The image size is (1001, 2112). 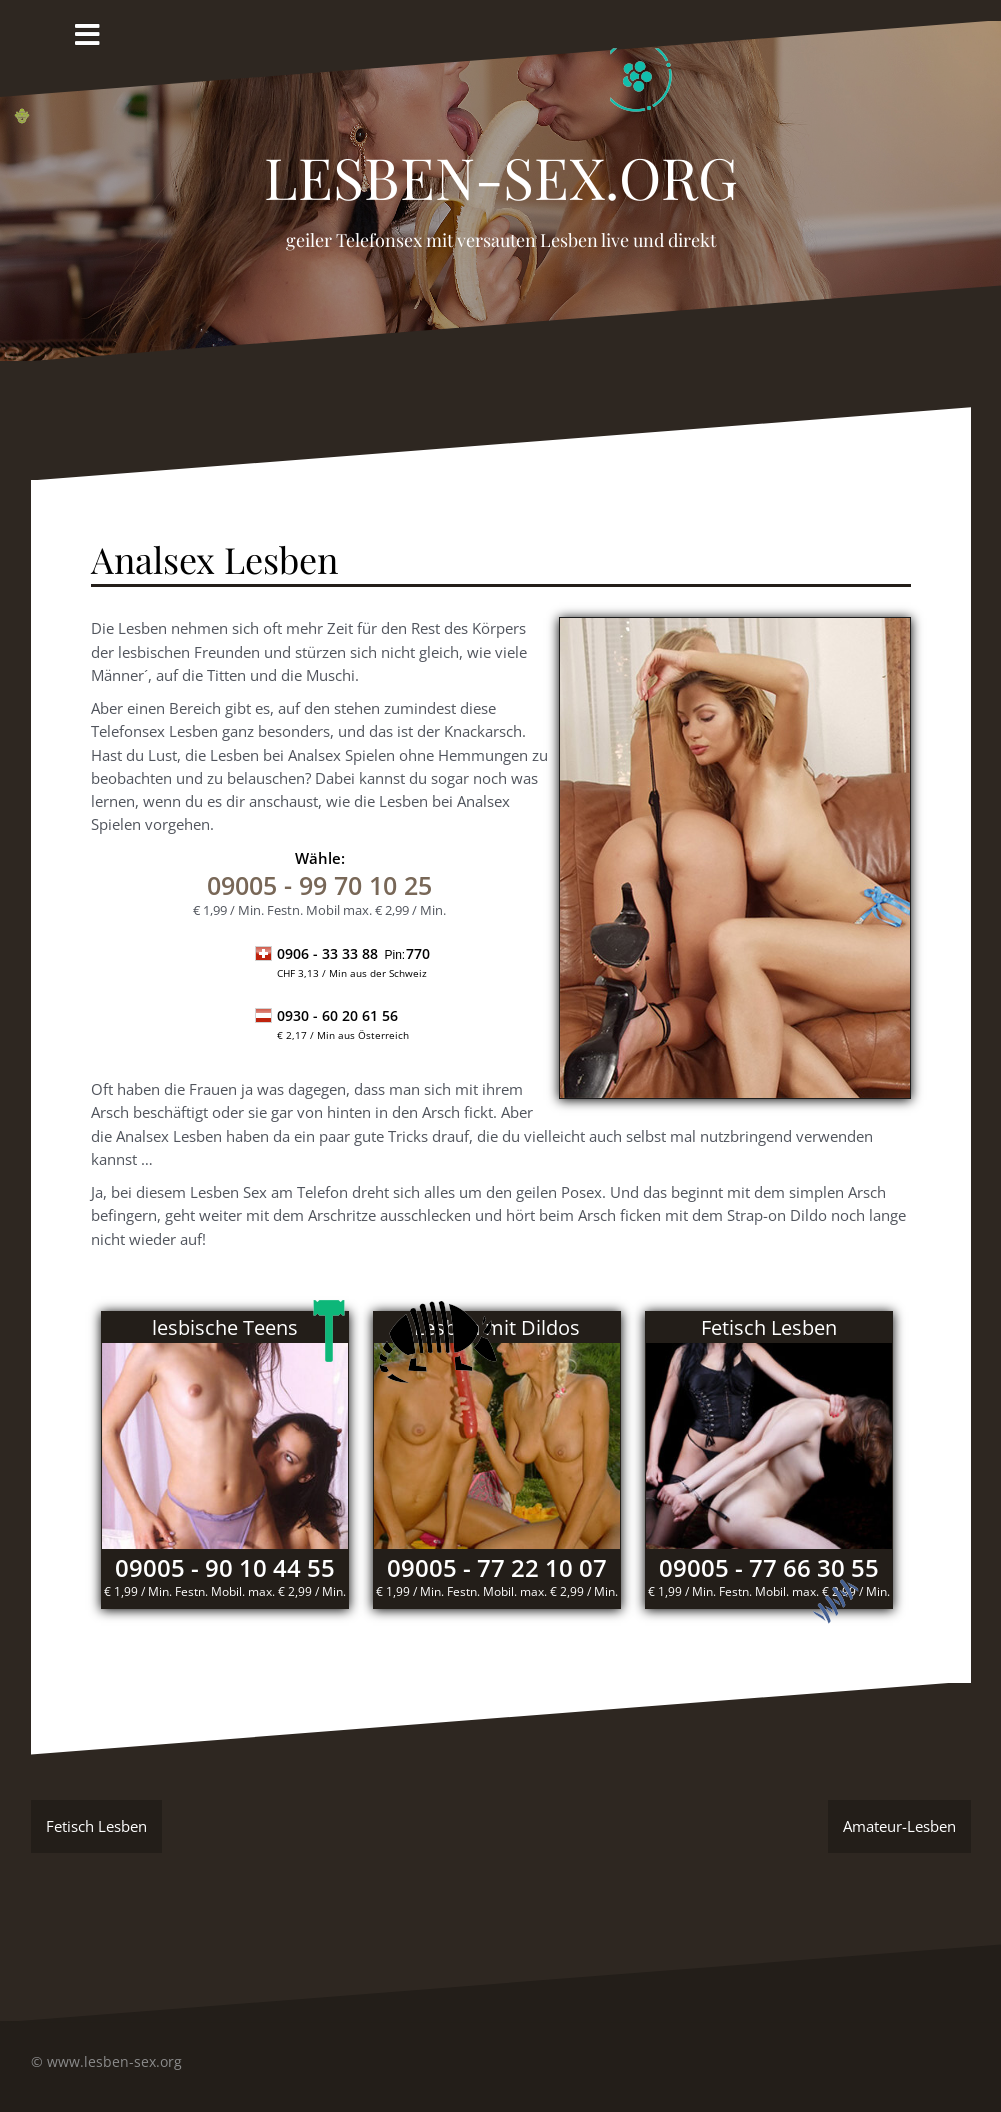 What do you see at coordinates (642, 80) in the screenshot?
I see `access atomic or molecular simulation settings` at bounding box center [642, 80].